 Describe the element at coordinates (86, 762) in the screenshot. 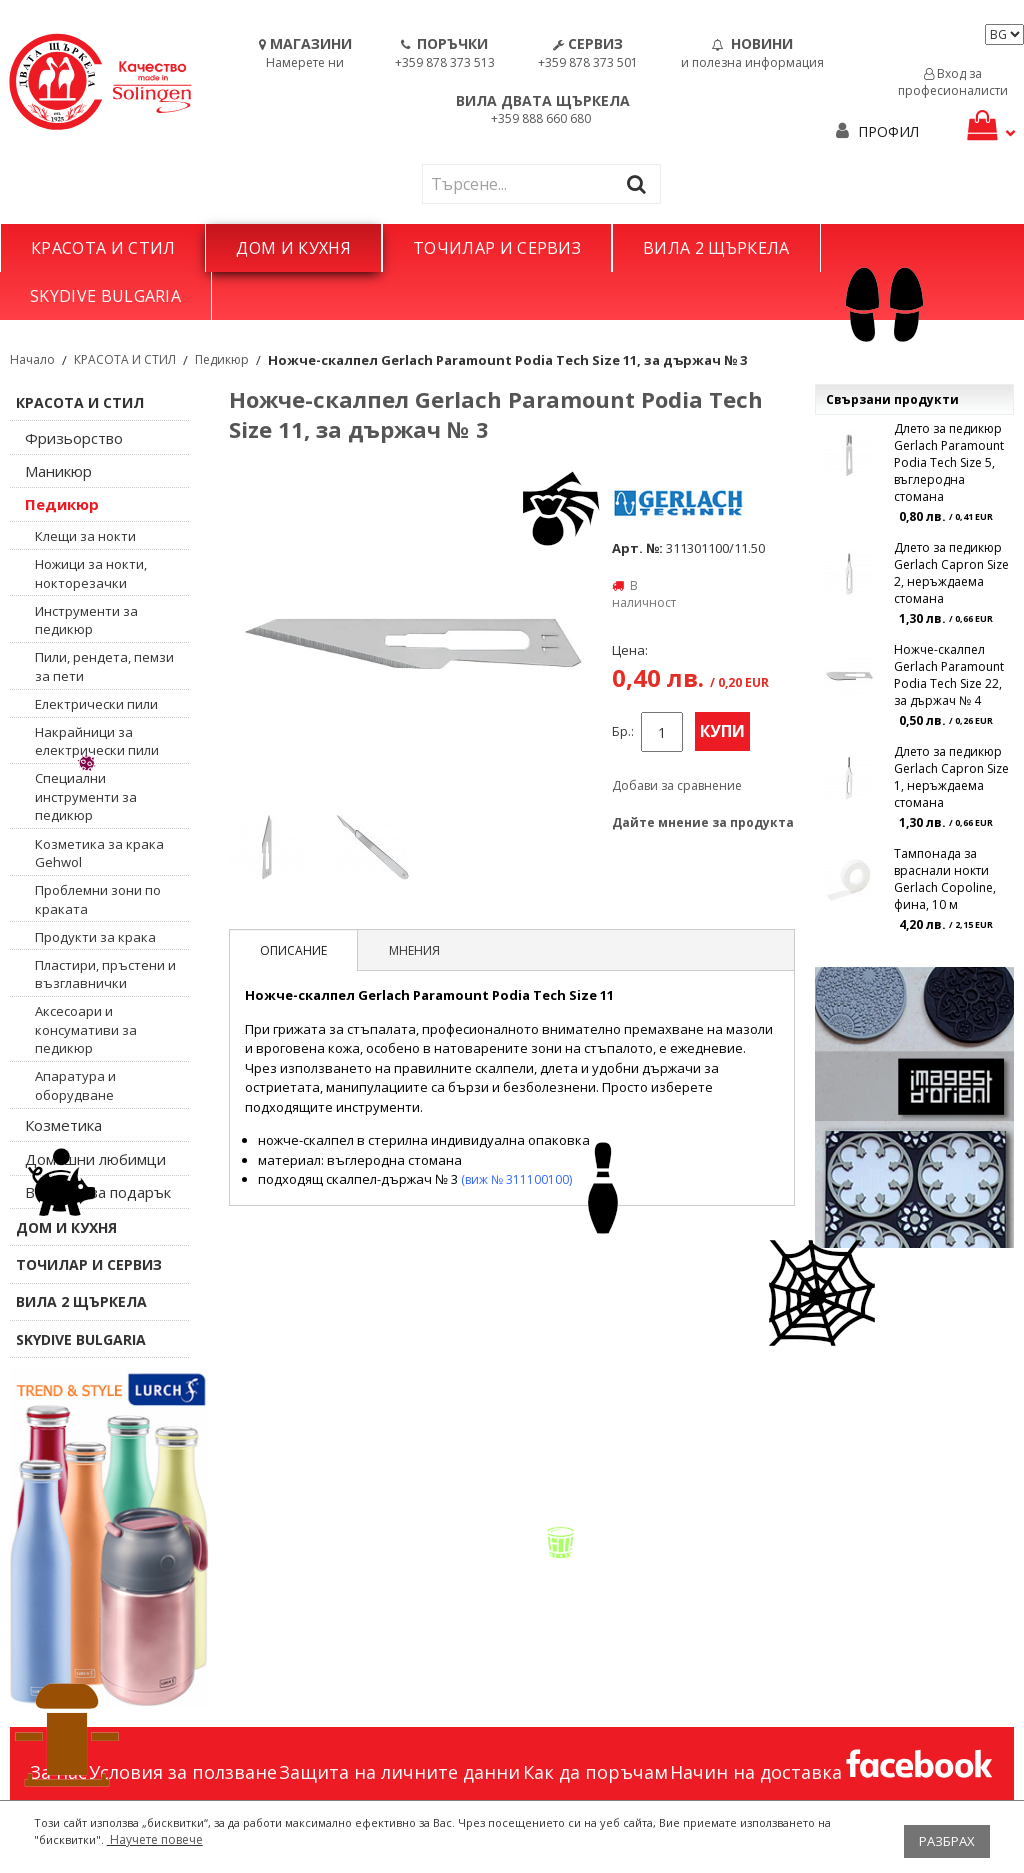

I see `represents a hazard or damage-dealing obstacle in gameplay` at that location.